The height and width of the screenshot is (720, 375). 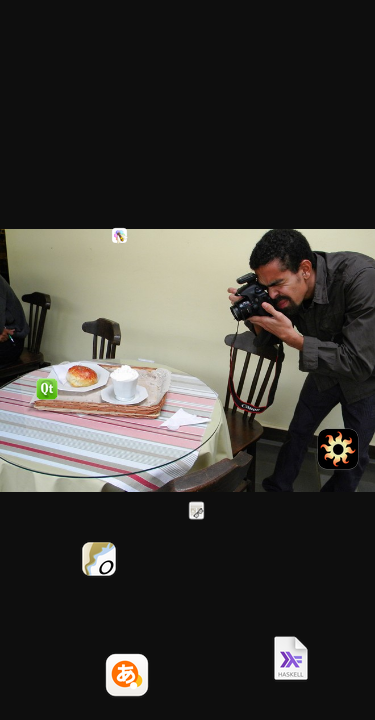 What do you see at coordinates (338, 449) in the screenshot?
I see `launch Hearts of Iron 4 strategy game` at bounding box center [338, 449].